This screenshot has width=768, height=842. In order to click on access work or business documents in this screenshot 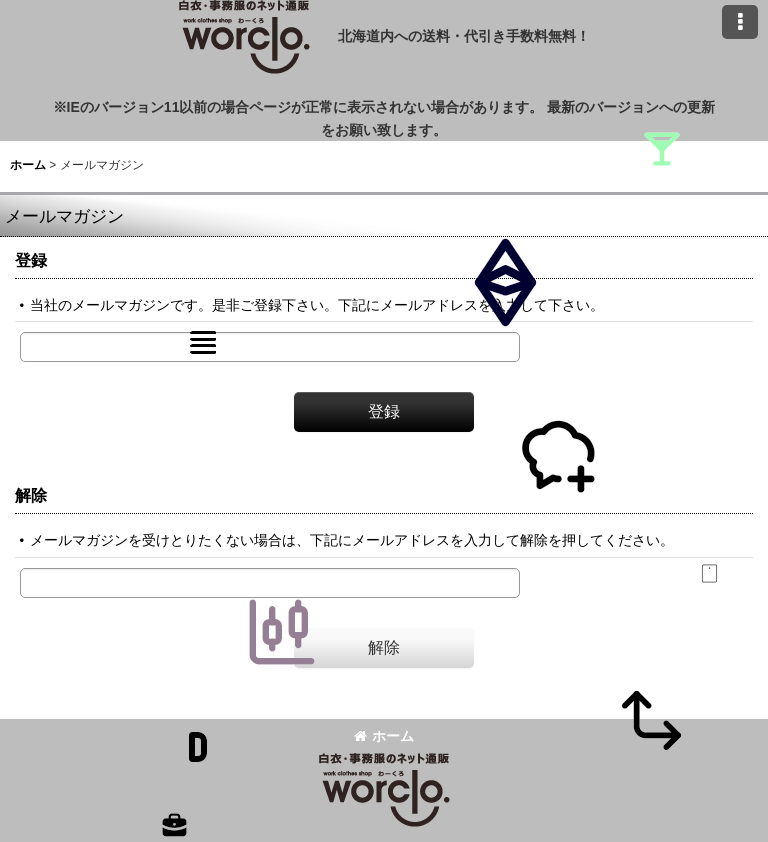, I will do `click(174, 825)`.